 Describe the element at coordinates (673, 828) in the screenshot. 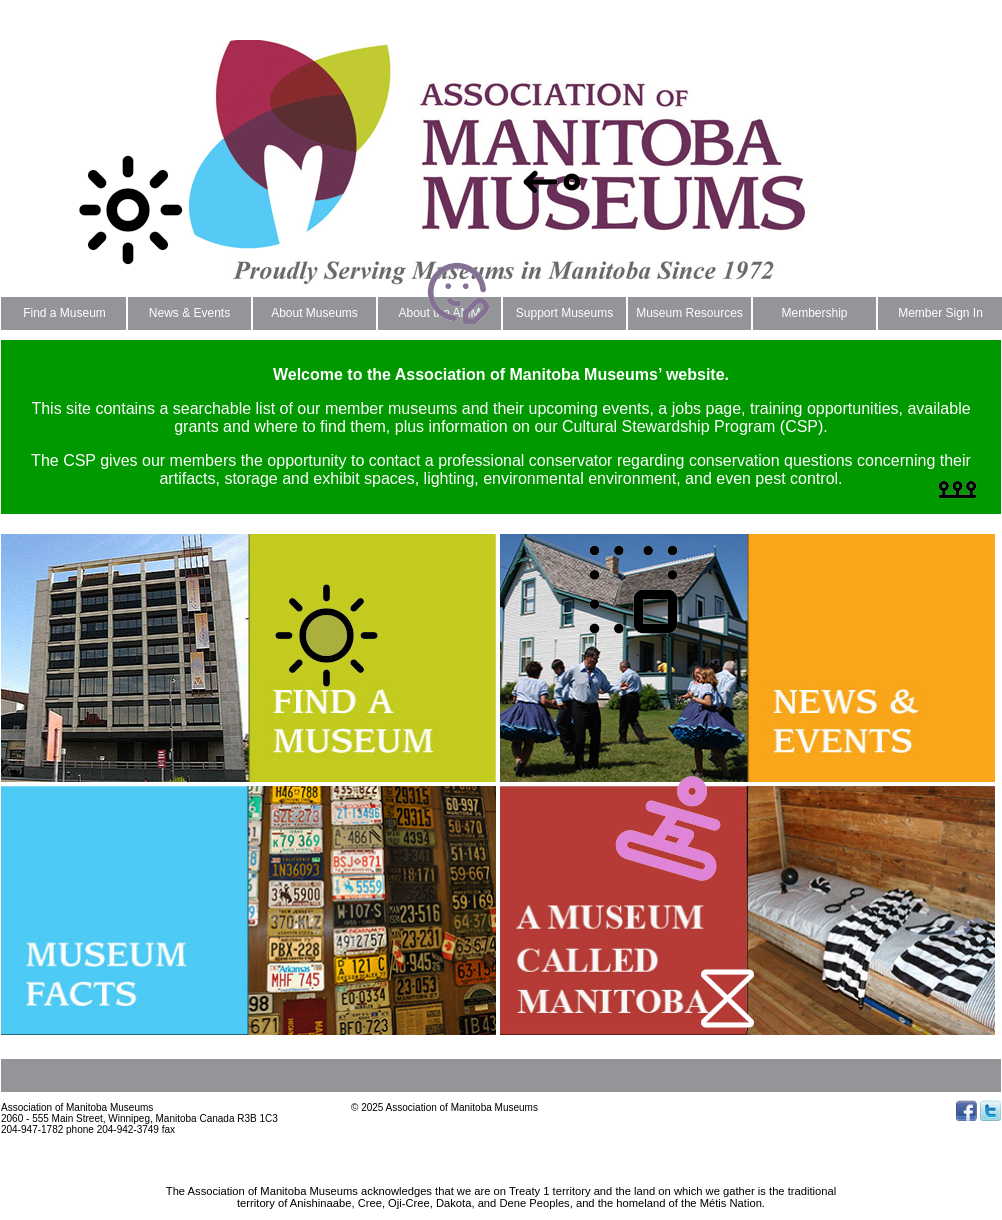

I see `access snowboarding or winter sports content` at that location.